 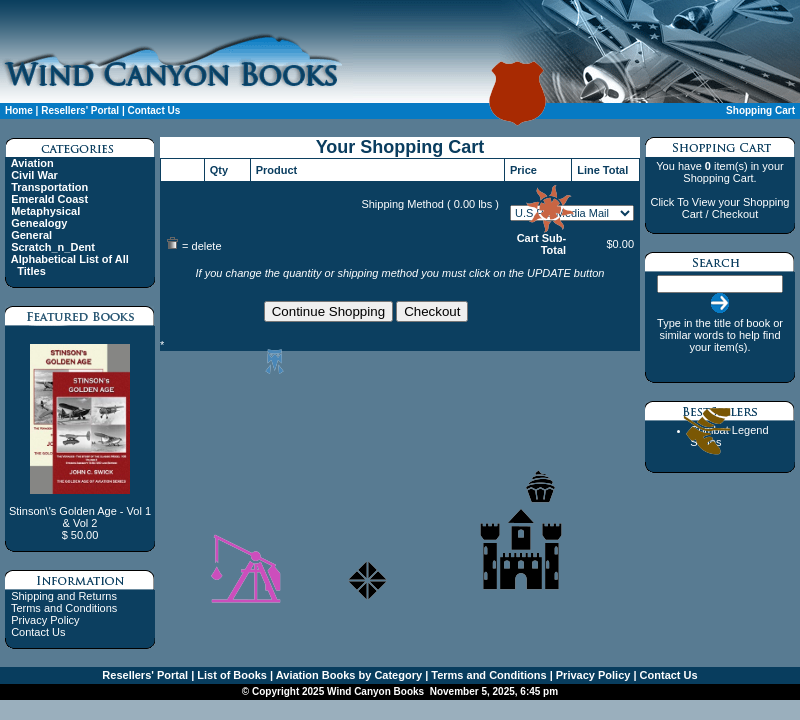 I want to click on access castle or fortress location in game, so click(x=521, y=549).